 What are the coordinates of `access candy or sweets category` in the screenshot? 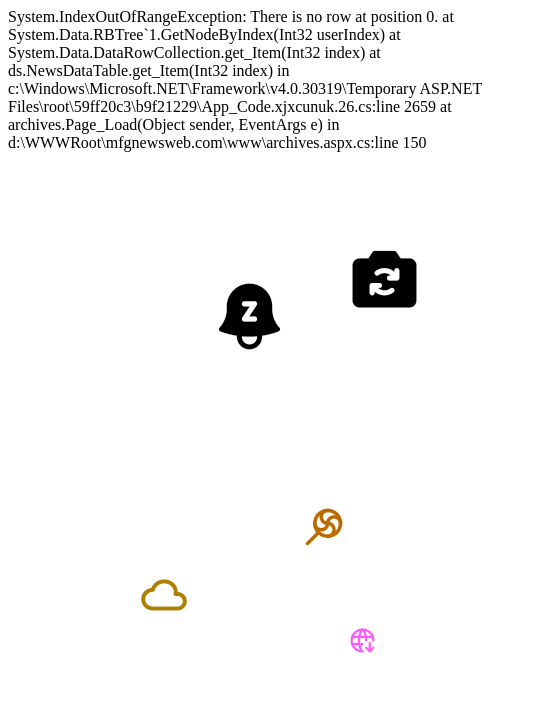 It's located at (324, 527).